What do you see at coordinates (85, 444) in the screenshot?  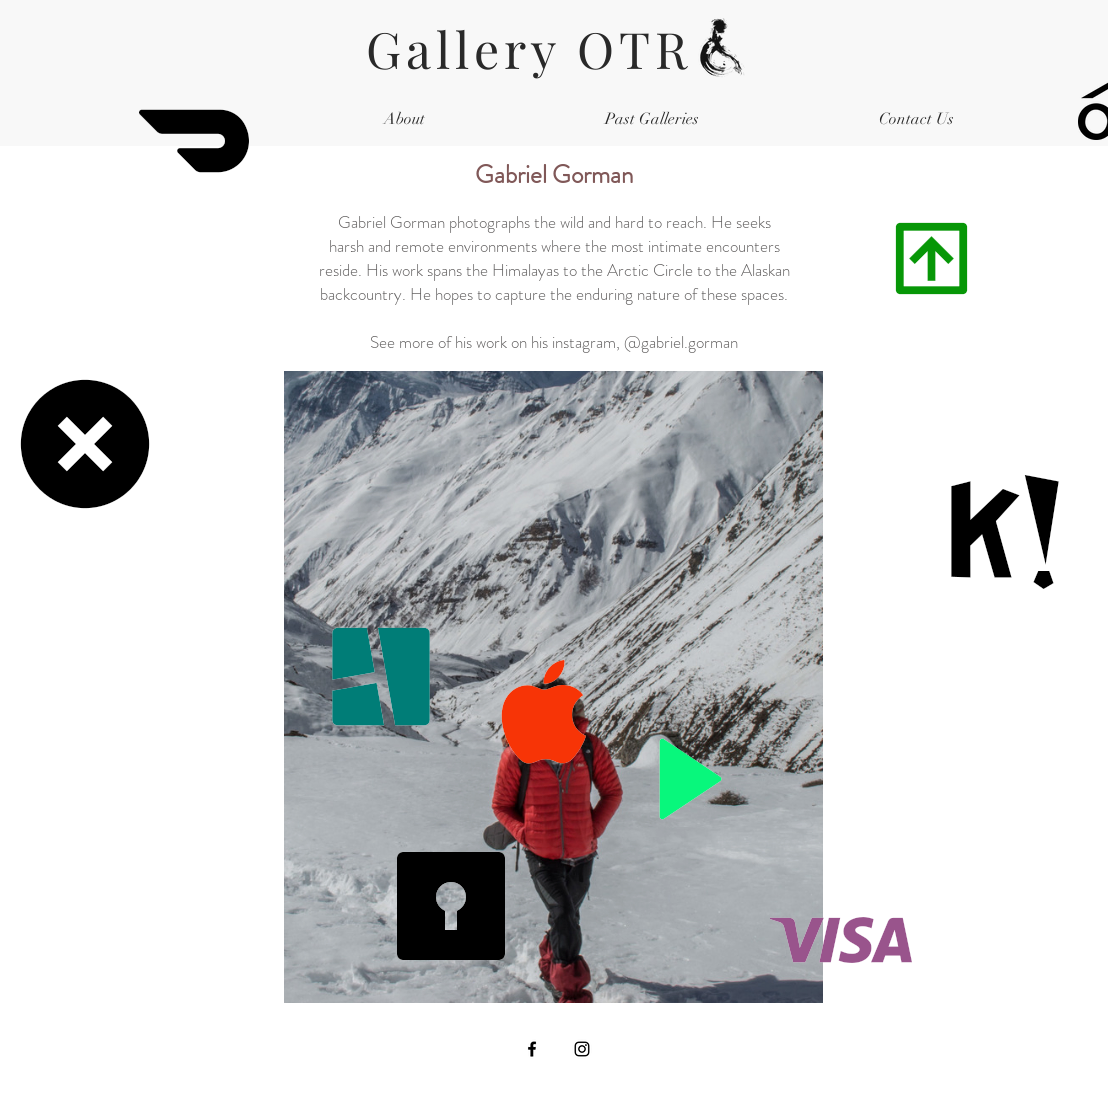 I see `close or dismiss a dialog` at bounding box center [85, 444].